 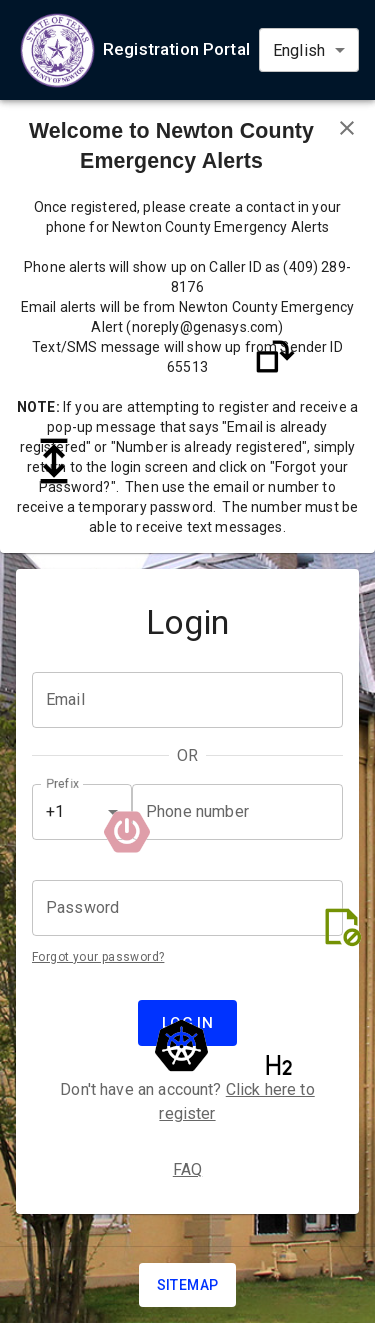 What do you see at coordinates (127, 832) in the screenshot?
I see `spring boot framework logo` at bounding box center [127, 832].